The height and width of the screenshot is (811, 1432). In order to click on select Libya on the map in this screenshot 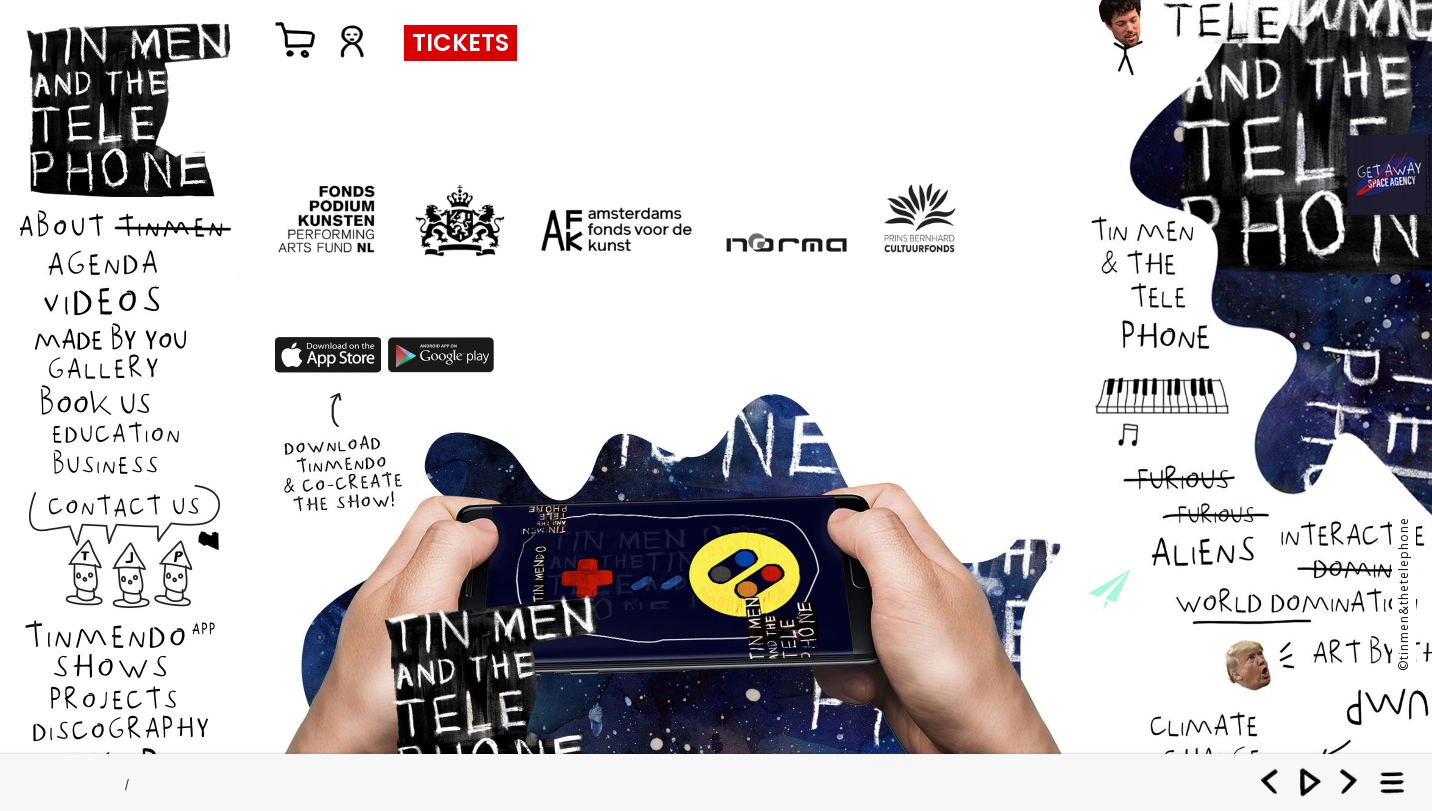, I will do `click(208, 540)`.